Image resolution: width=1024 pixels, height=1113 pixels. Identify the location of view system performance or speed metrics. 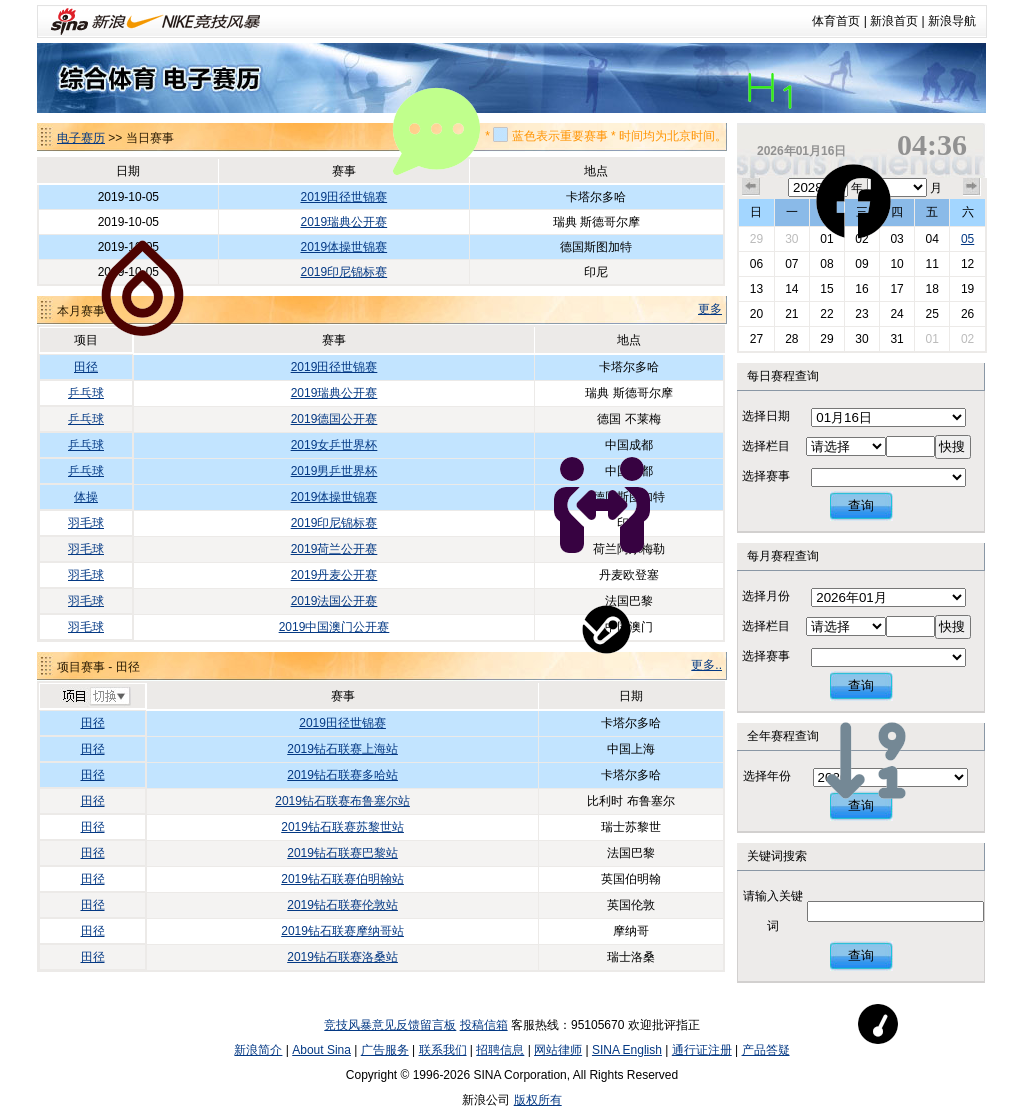
(878, 1024).